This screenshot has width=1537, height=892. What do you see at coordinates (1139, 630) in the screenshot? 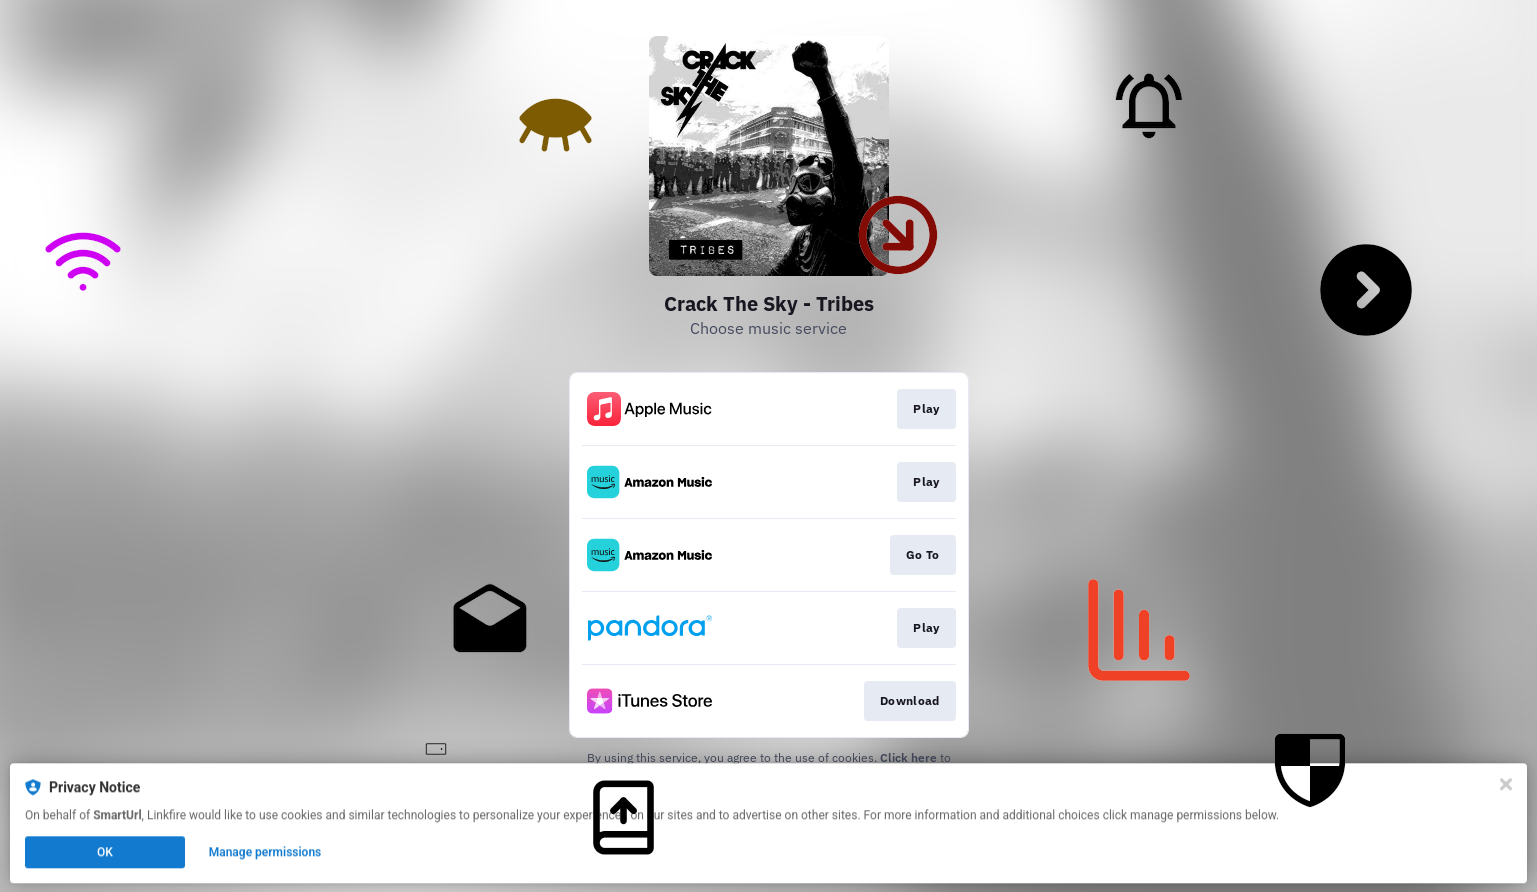
I see `view declining metrics or statistics` at bounding box center [1139, 630].